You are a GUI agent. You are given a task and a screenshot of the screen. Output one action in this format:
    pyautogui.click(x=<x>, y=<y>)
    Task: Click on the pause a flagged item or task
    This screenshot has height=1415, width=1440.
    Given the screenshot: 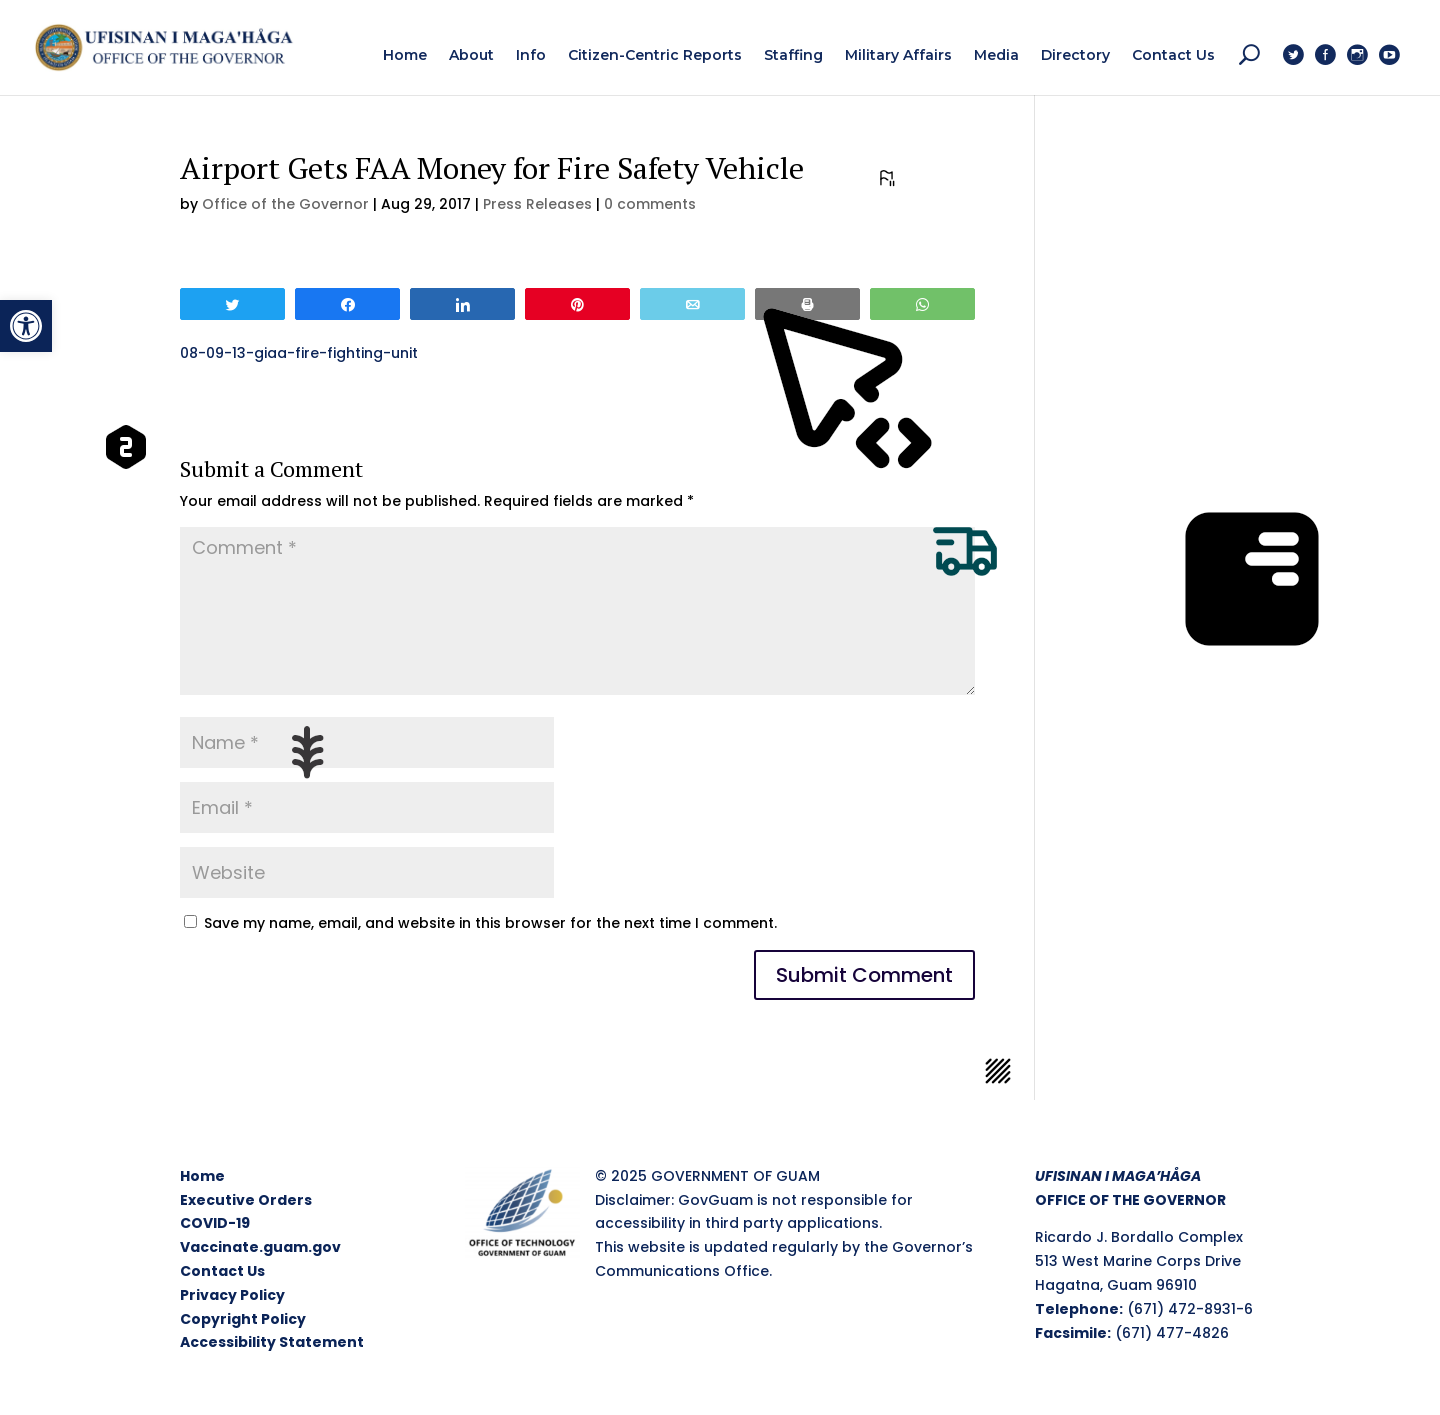 What is the action you would take?
    pyautogui.click(x=886, y=177)
    